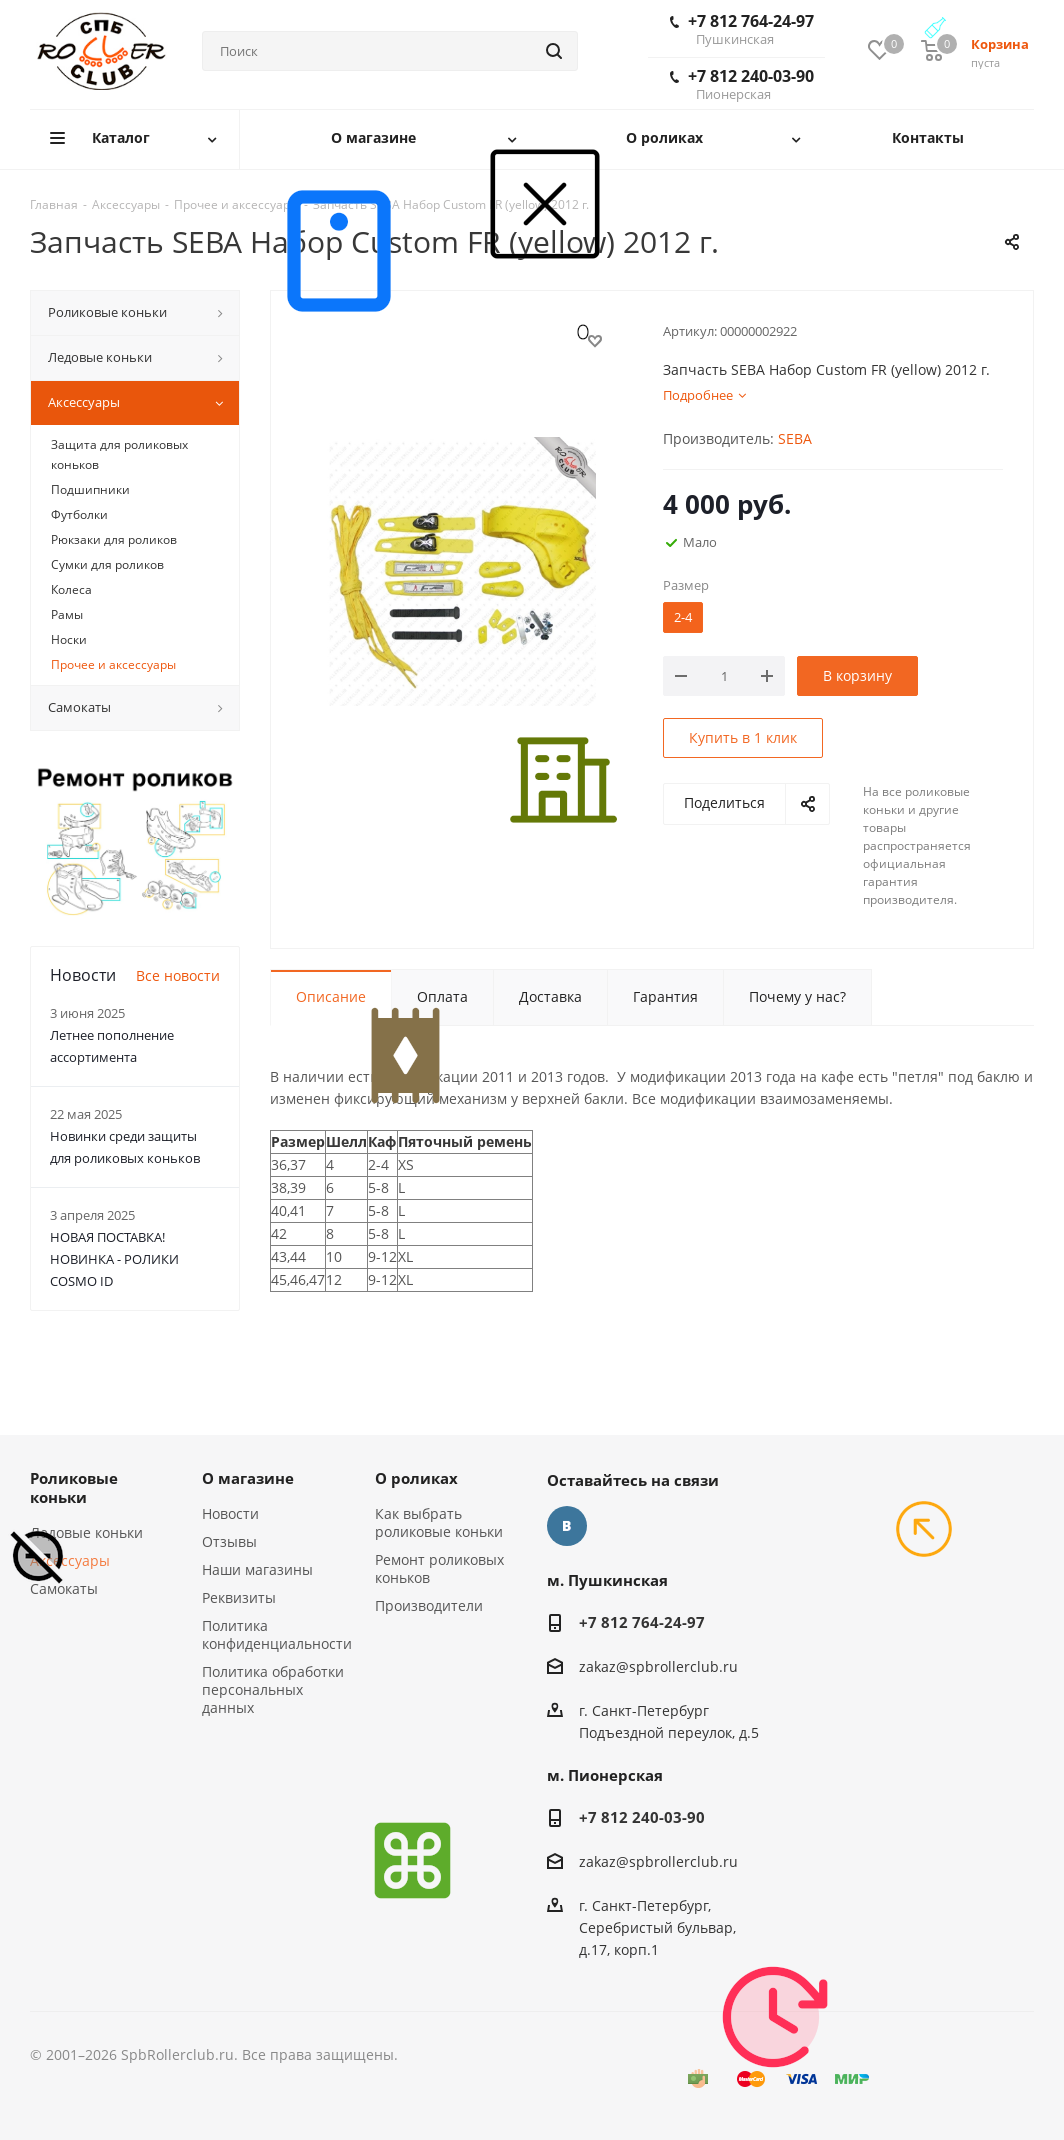 Image resolution: width=1064 pixels, height=2140 pixels. Describe the element at coordinates (583, 332) in the screenshot. I see `indicates zero or no items` at that location.